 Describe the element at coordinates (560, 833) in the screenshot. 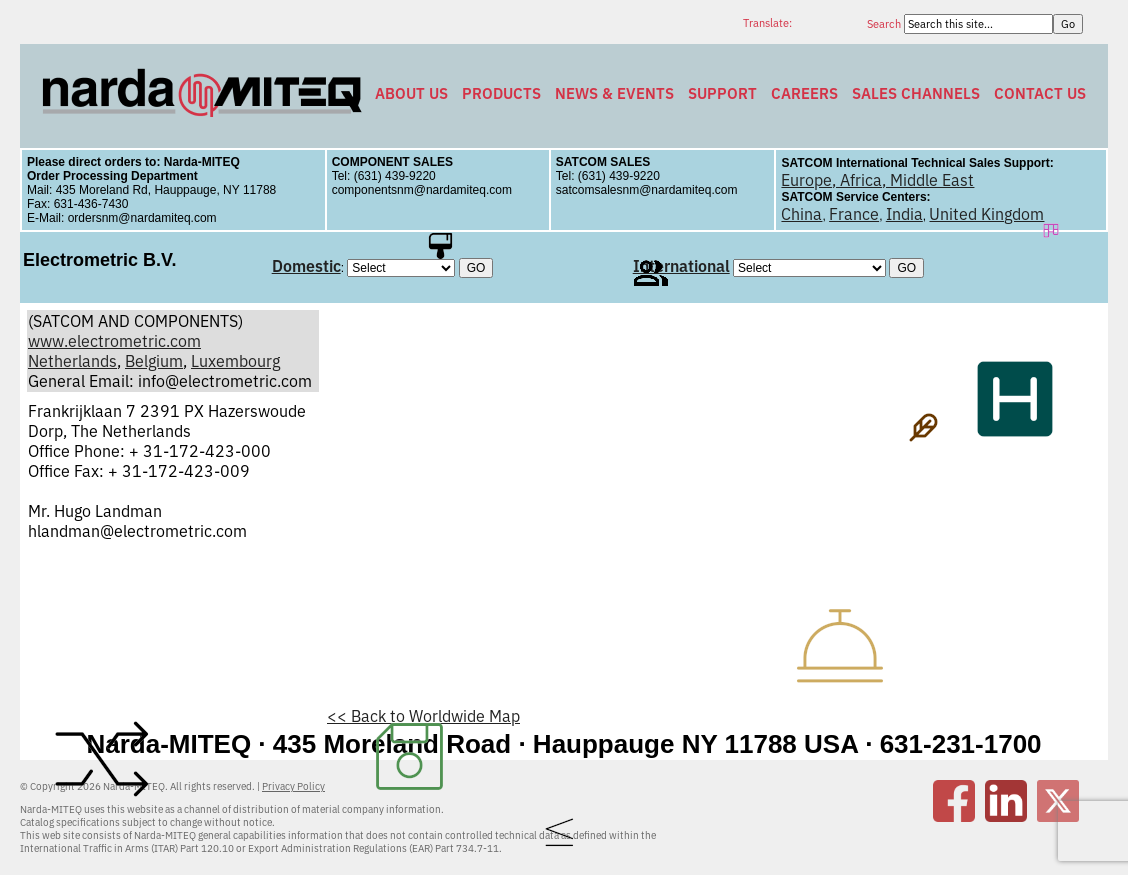

I see `less than or equal to mathematical operator` at that location.